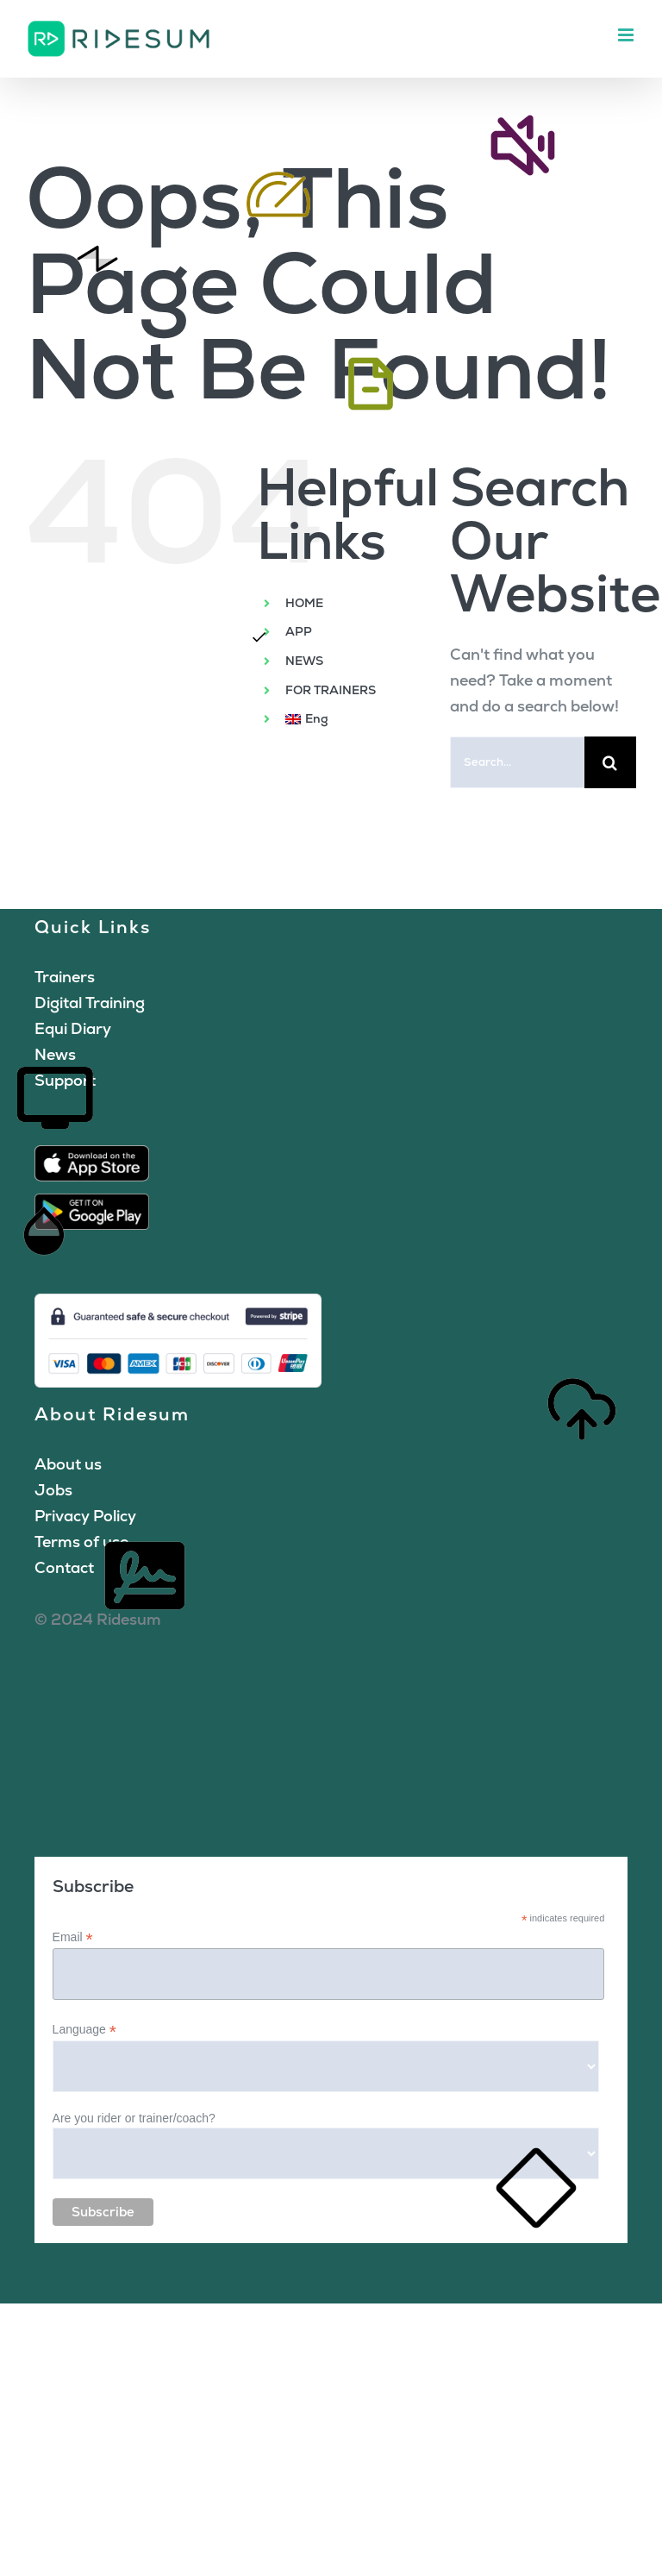 The height and width of the screenshot is (2576, 662). Describe the element at coordinates (55, 1098) in the screenshot. I see `access tv or display settings` at that location.